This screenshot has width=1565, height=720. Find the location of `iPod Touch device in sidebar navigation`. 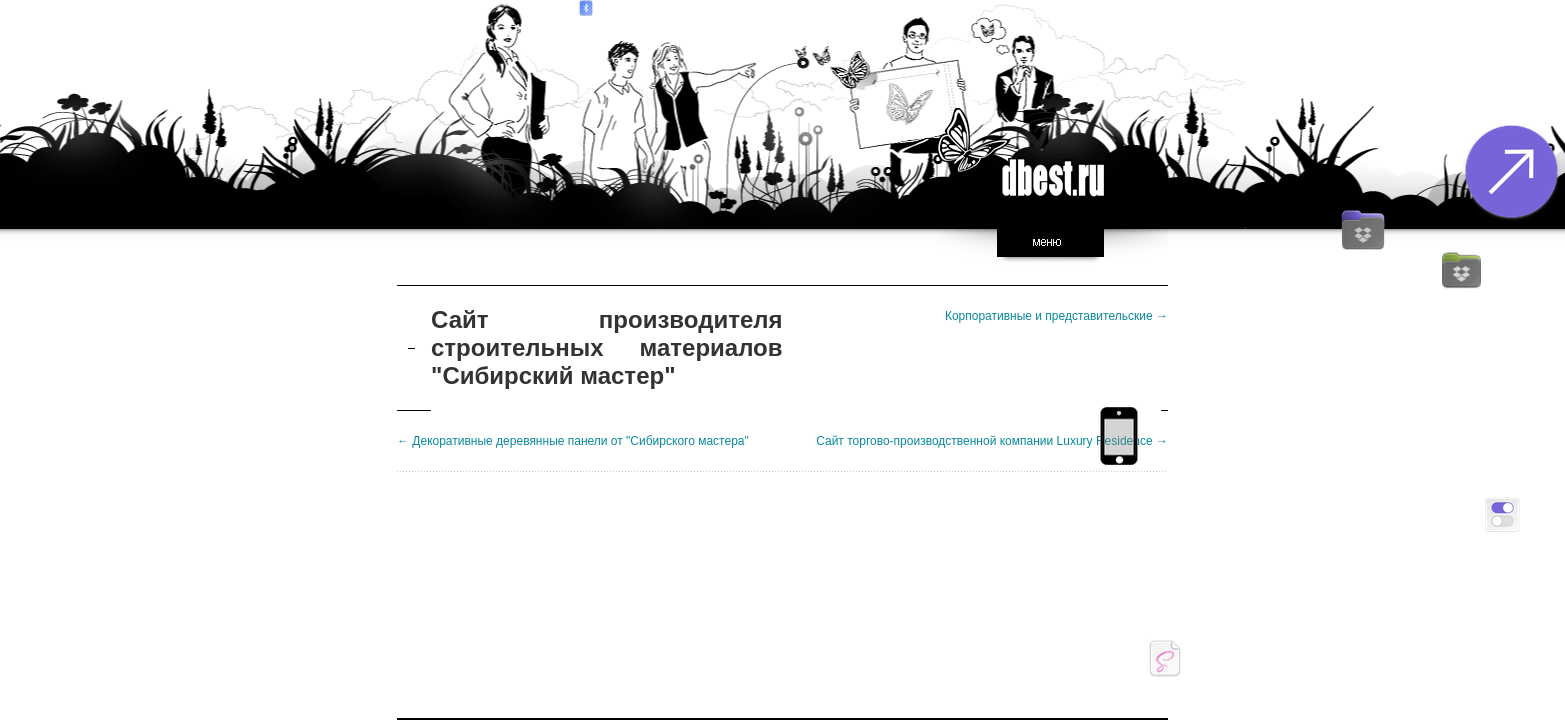

iPod Touch device in sidebar navigation is located at coordinates (1119, 436).